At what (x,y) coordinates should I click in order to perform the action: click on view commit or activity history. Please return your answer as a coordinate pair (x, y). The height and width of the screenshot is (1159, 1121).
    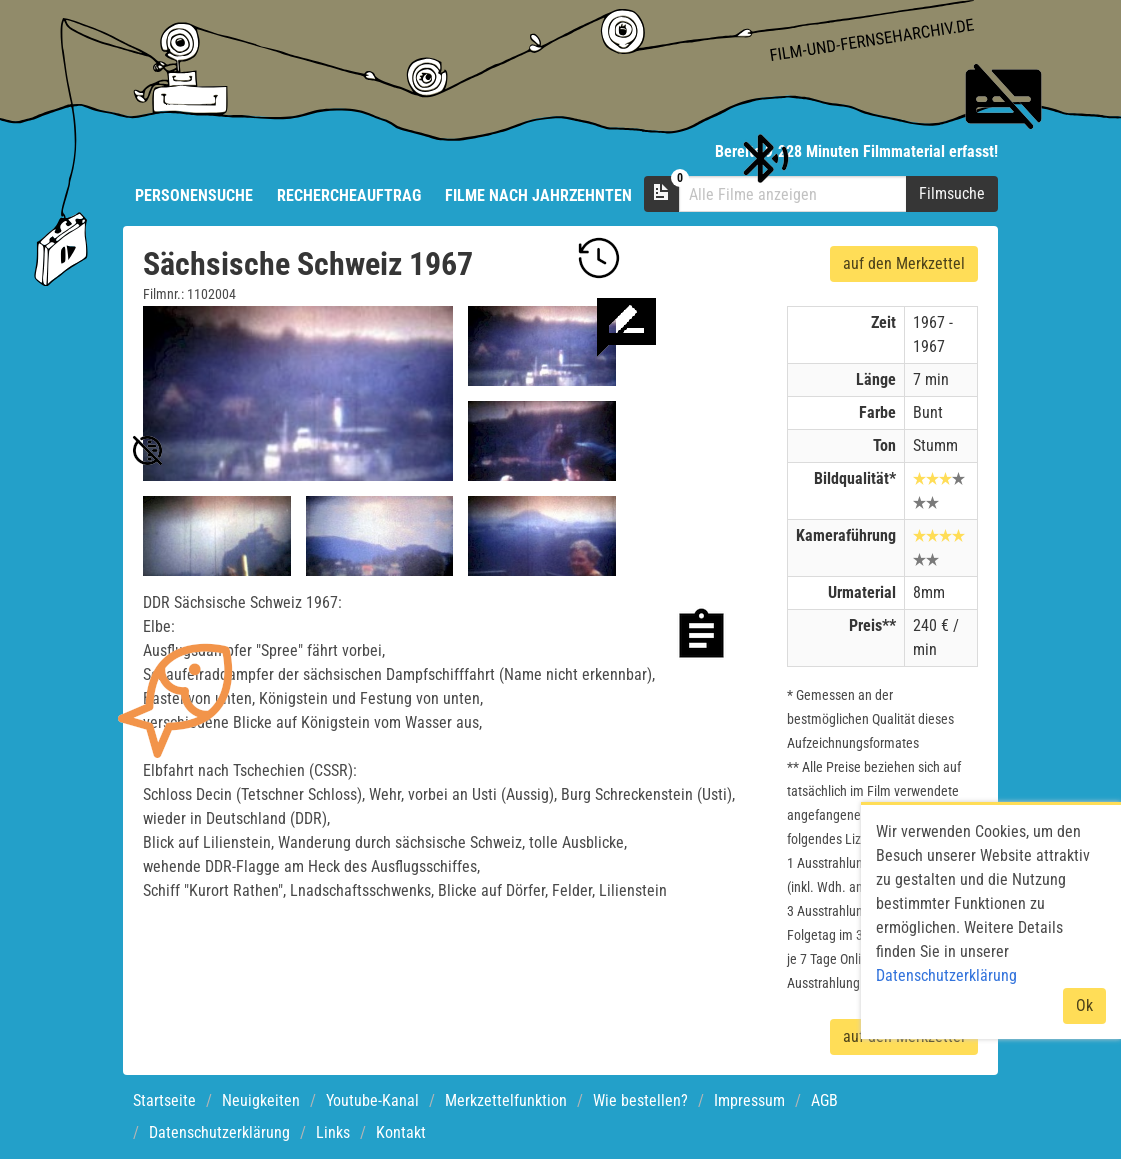
    Looking at the image, I should click on (599, 258).